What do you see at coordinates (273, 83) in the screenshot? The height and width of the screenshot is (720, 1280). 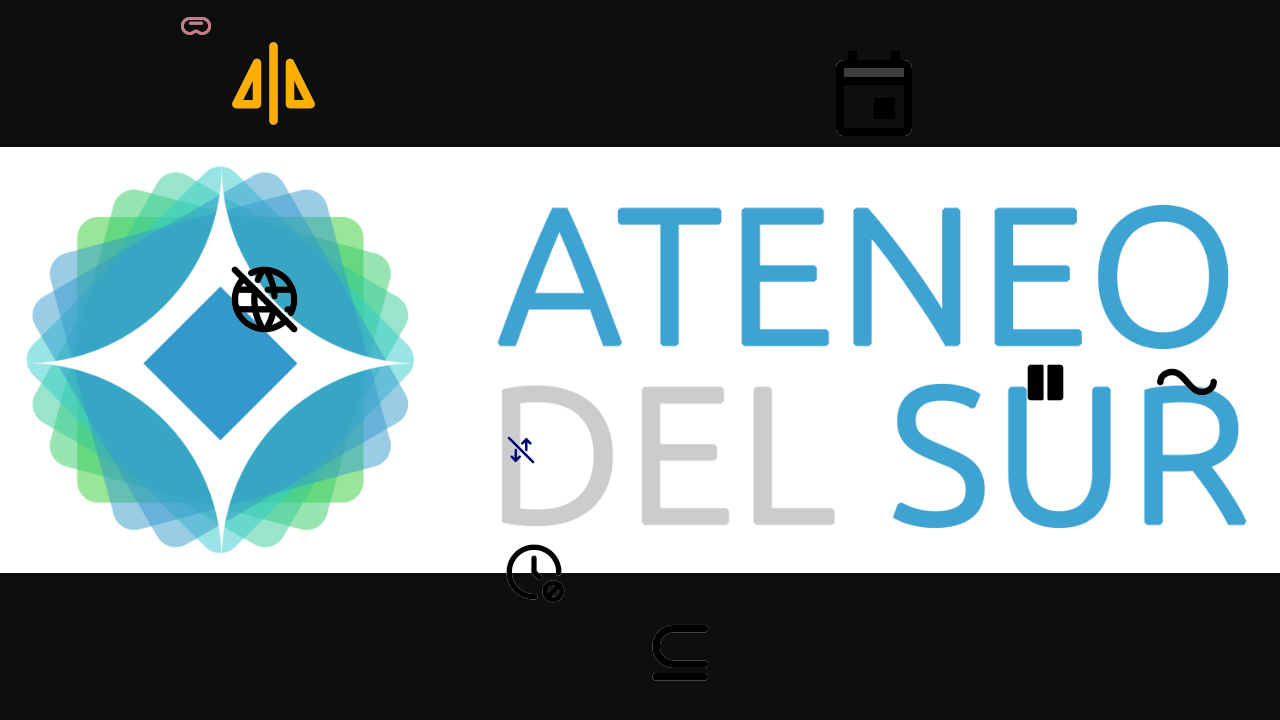 I see `flip image or content vertically` at bounding box center [273, 83].